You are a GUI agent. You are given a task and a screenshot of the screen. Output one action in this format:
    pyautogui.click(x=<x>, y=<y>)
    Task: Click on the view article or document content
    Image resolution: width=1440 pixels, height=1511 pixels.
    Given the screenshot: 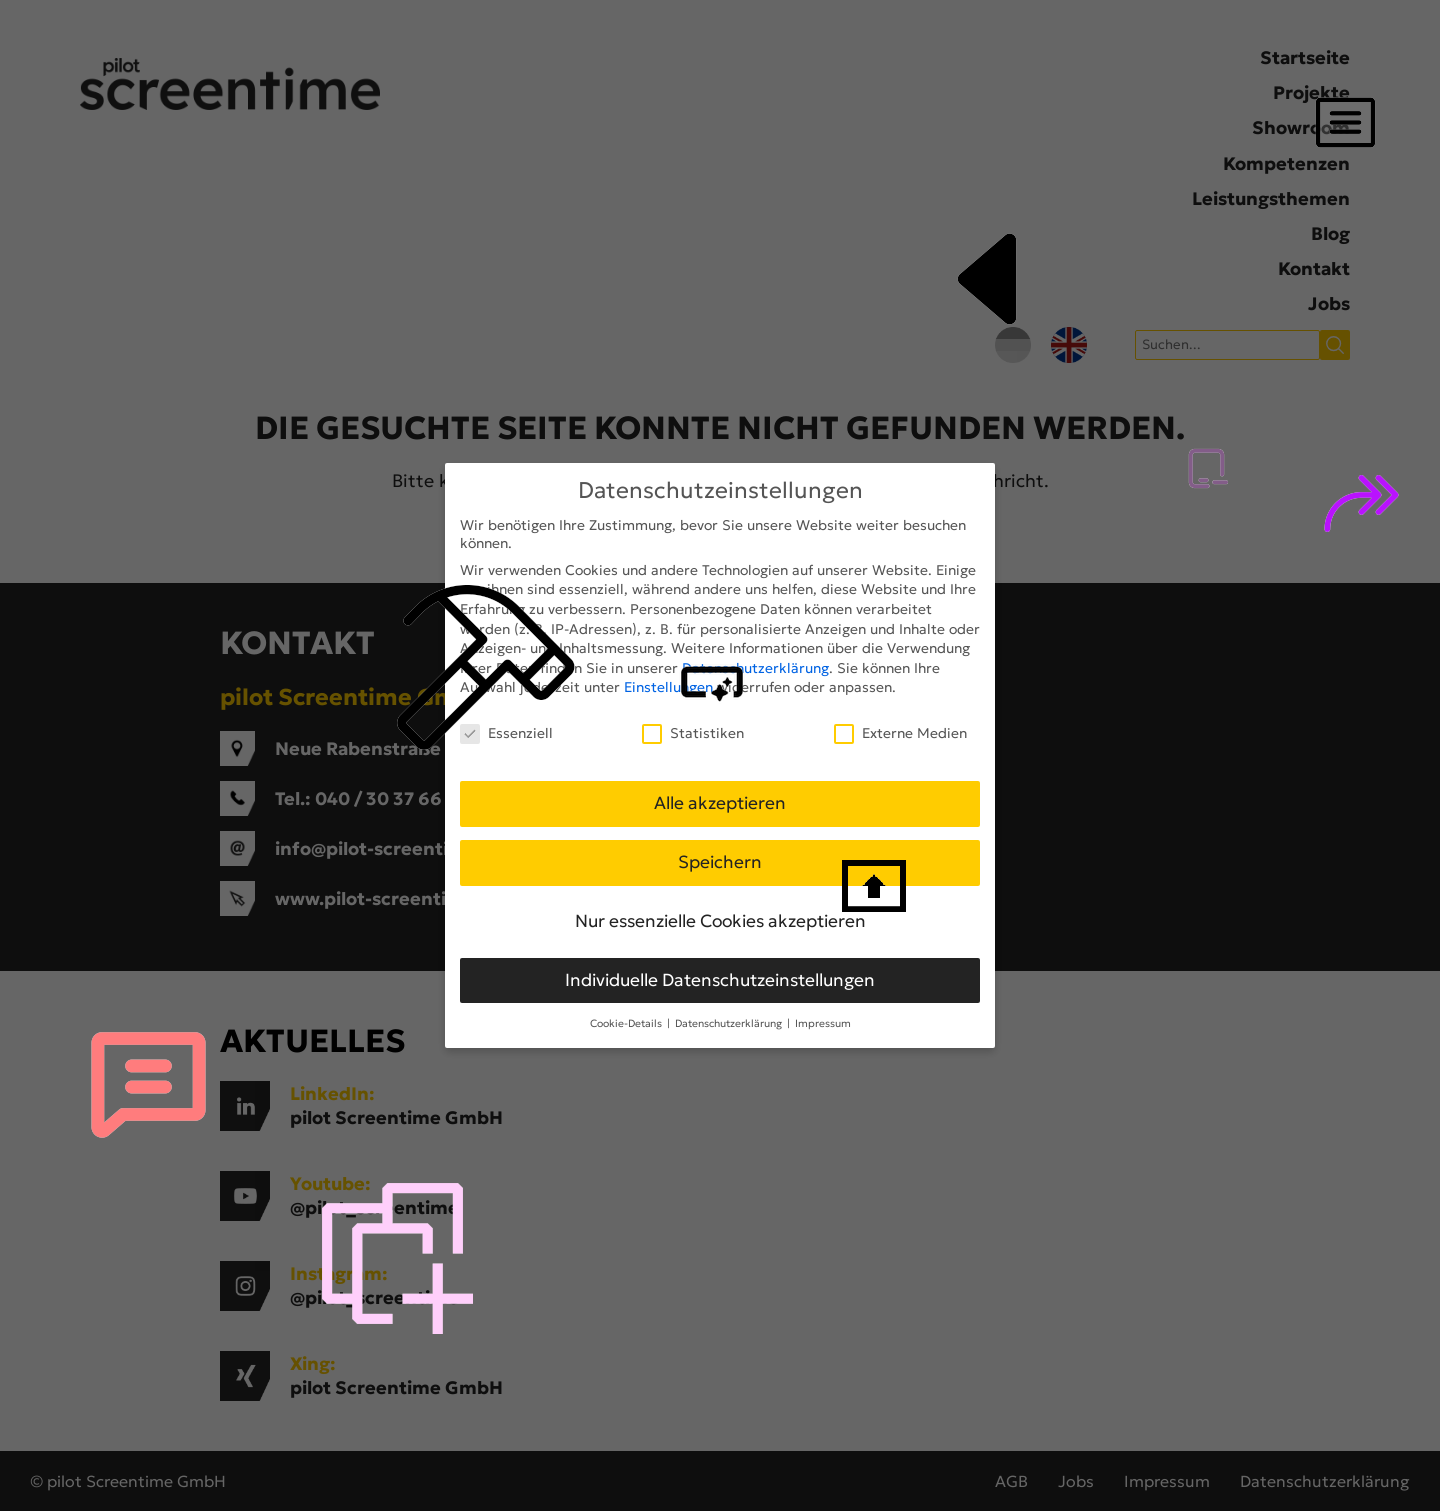 What is the action you would take?
    pyautogui.click(x=1345, y=122)
    